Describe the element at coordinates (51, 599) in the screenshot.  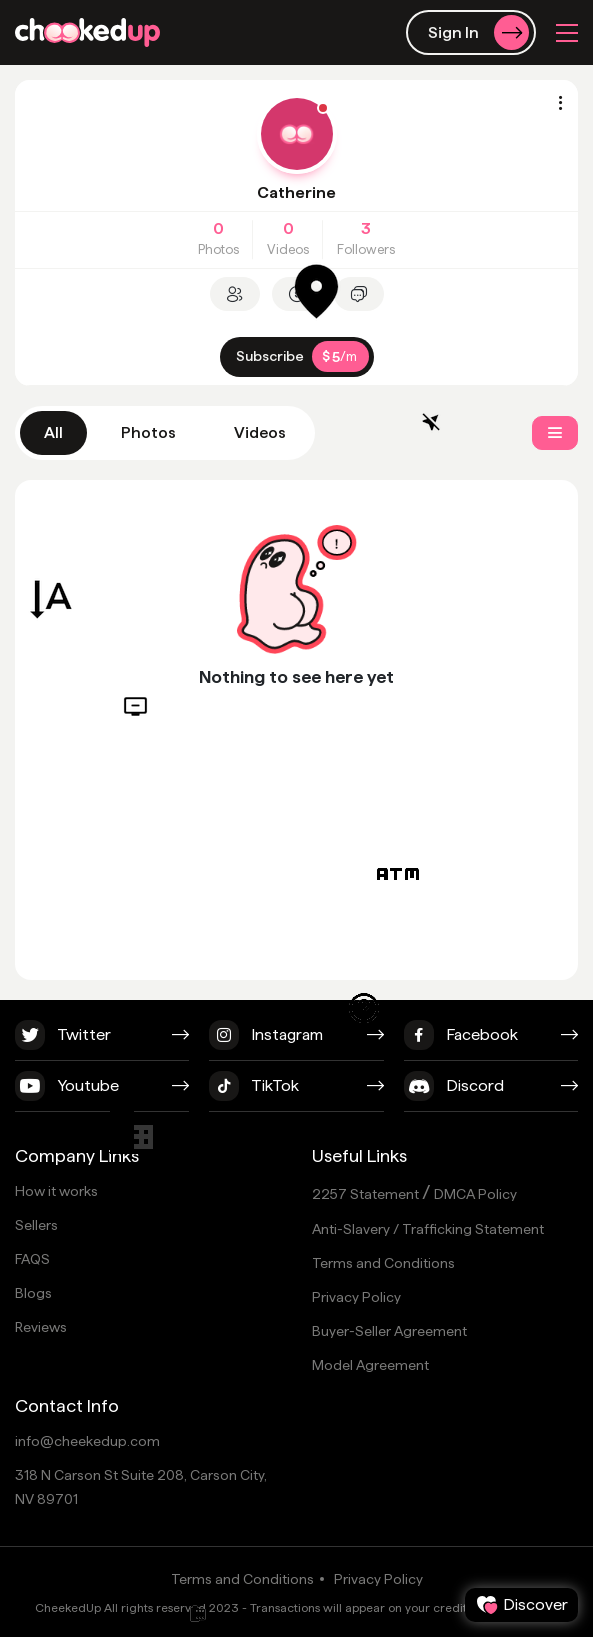
I see `rotate text to vertical orientation` at that location.